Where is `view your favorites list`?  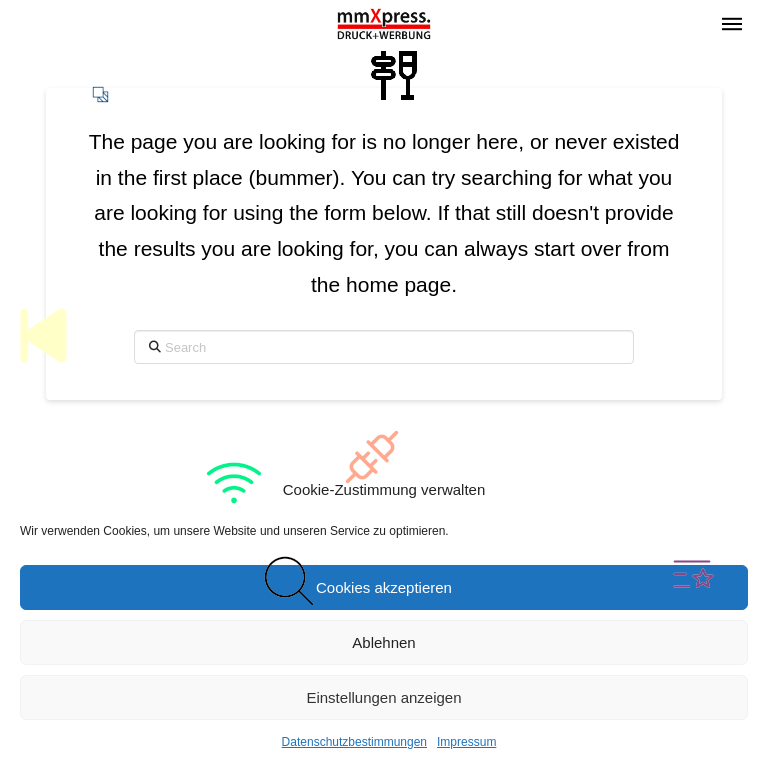
view your favorites list is located at coordinates (692, 574).